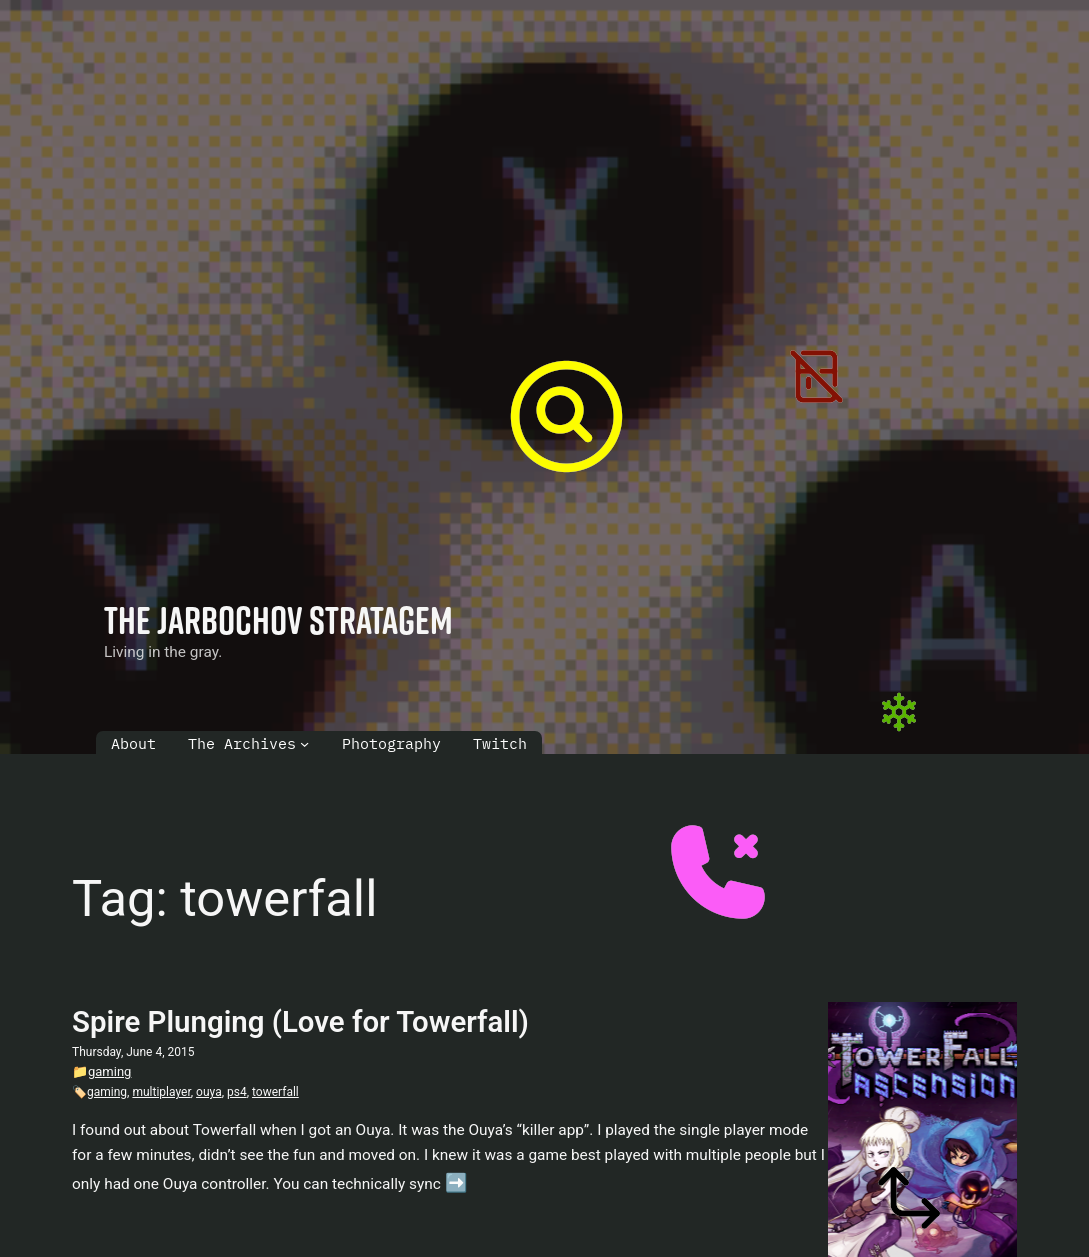 Image resolution: width=1089 pixels, height=1257 pixels. I want to click on open link in new window or tab, so click(909, 1198).